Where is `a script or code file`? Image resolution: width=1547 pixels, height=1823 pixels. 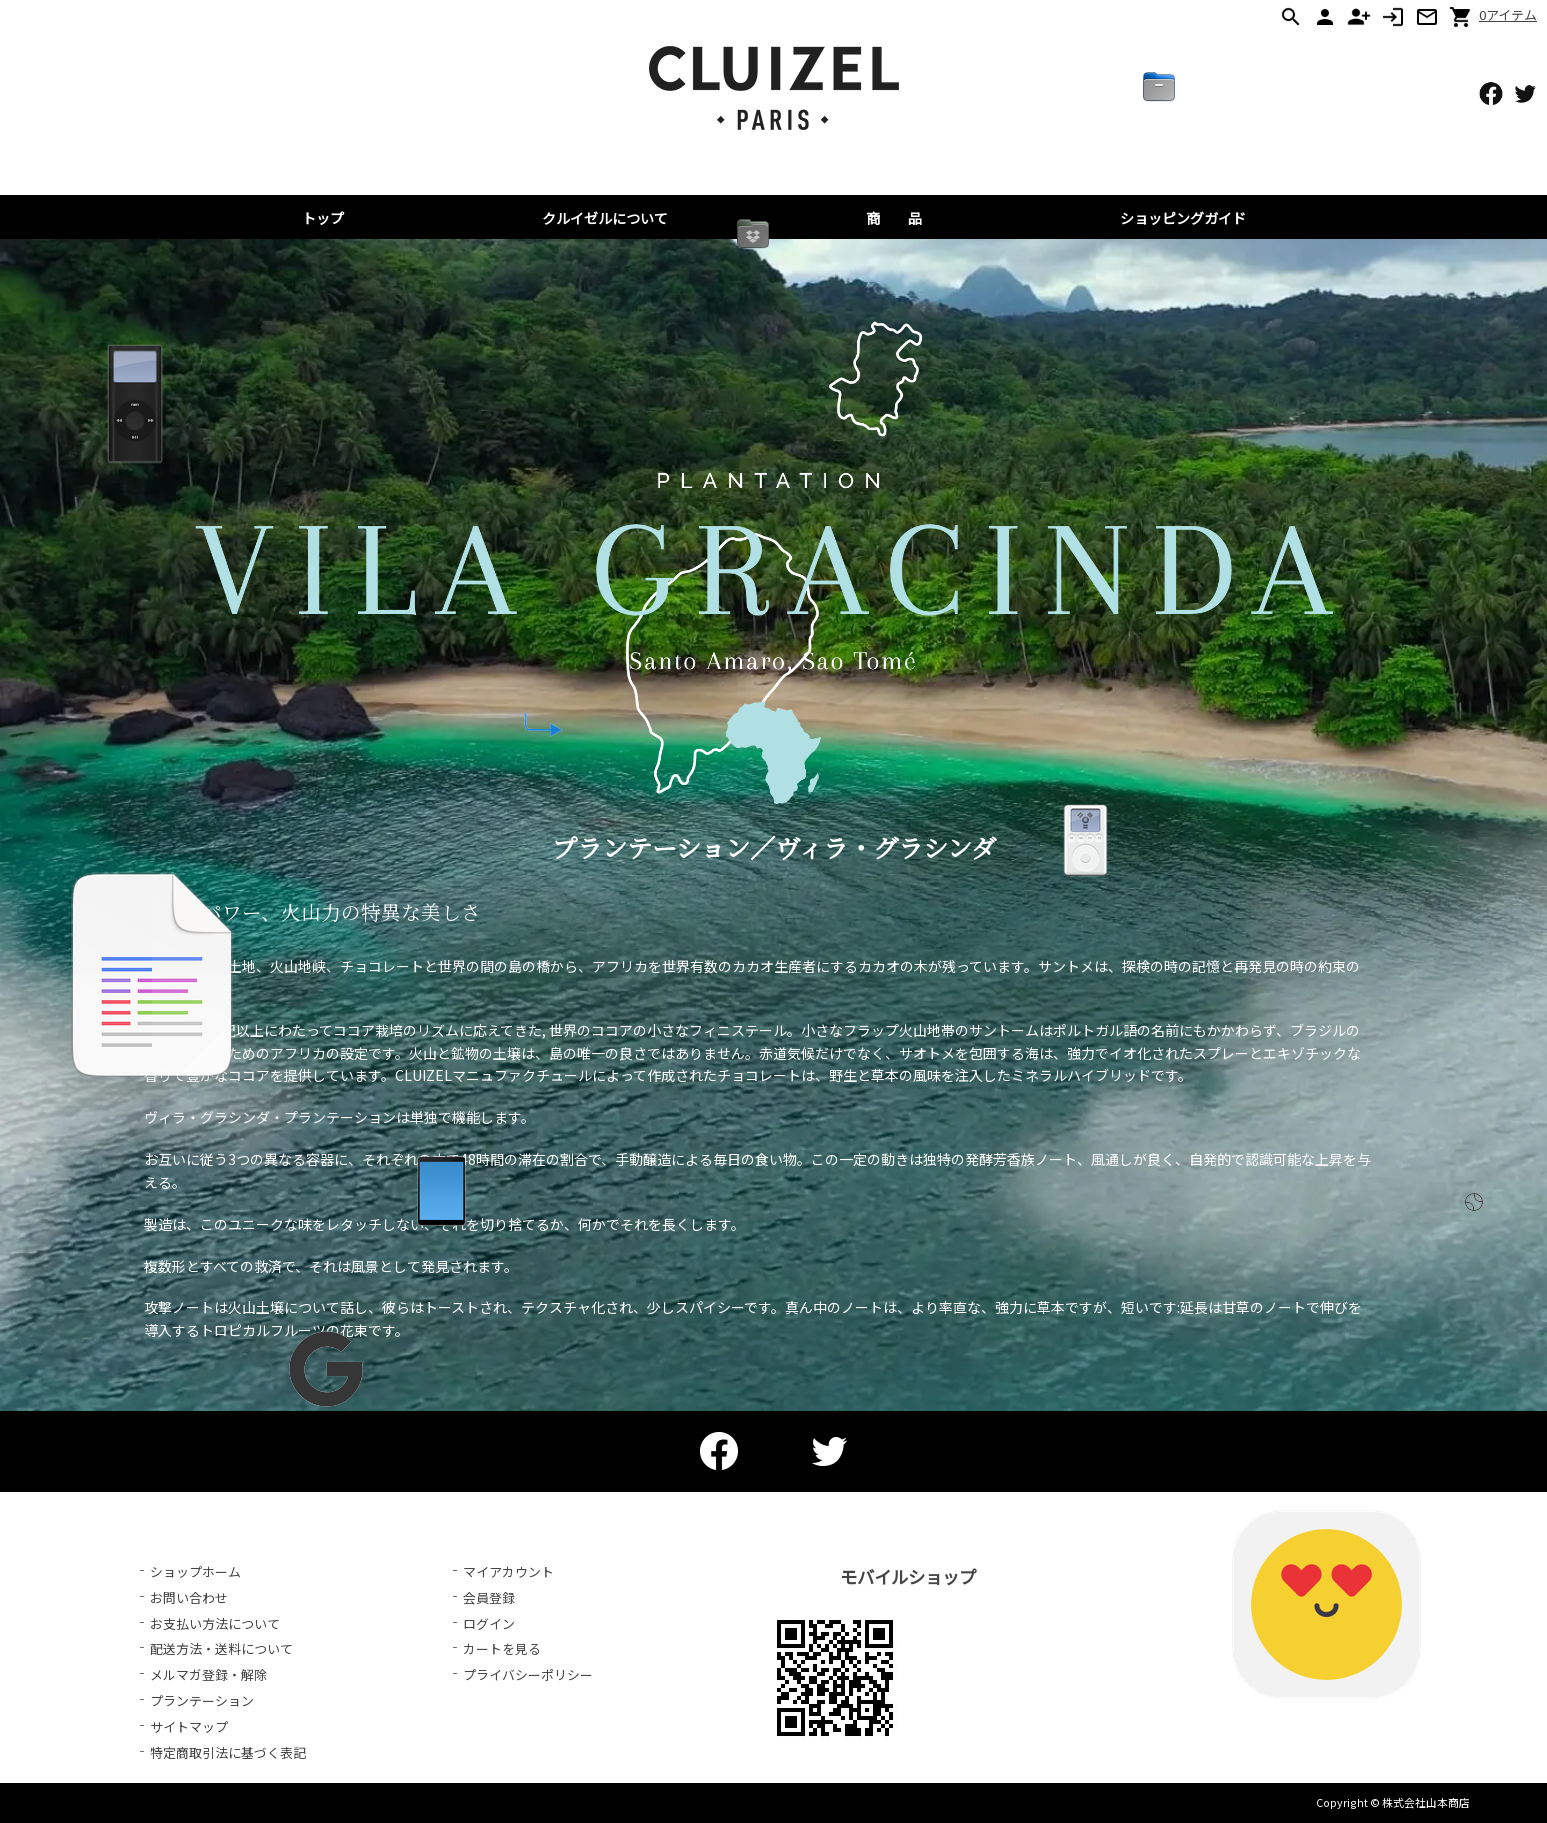
a script or code file is located at coordinates (152, 975).